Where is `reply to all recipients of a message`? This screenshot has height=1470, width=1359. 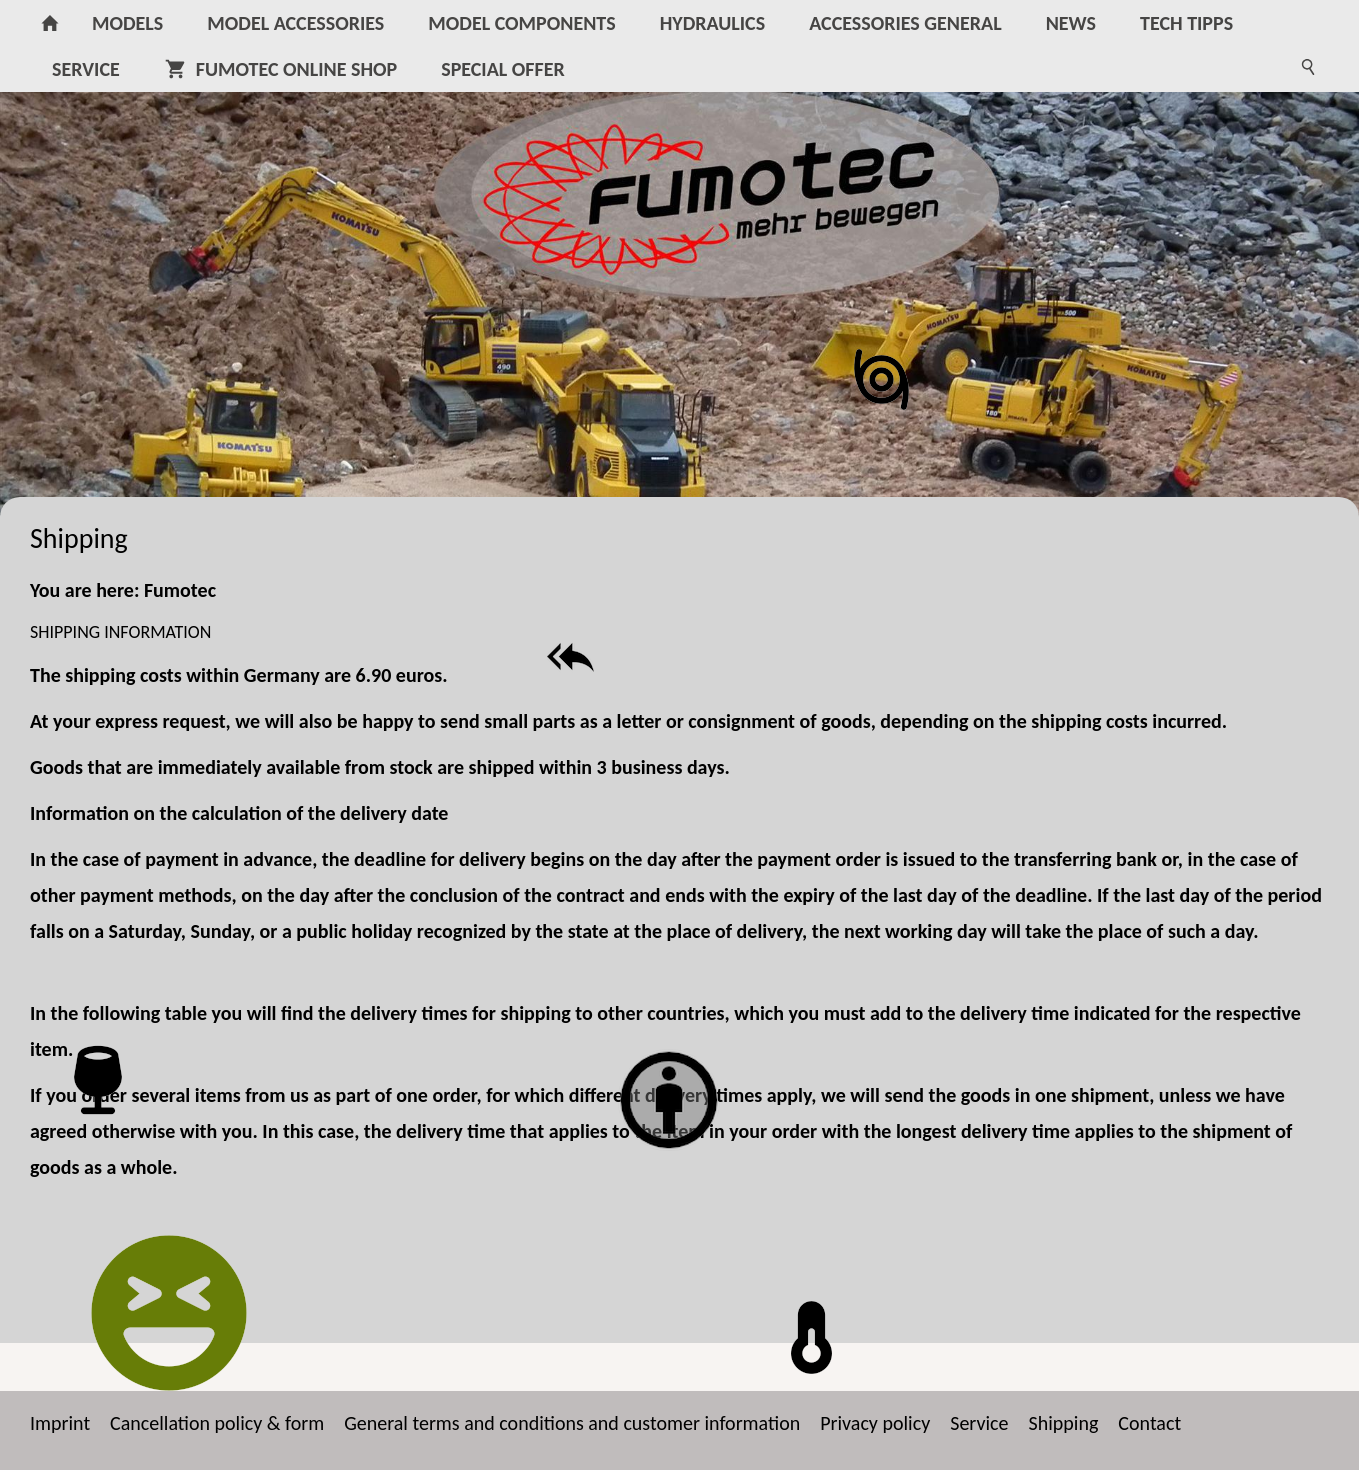 reply to all recipients of a message is located at coordinates (570, 656).